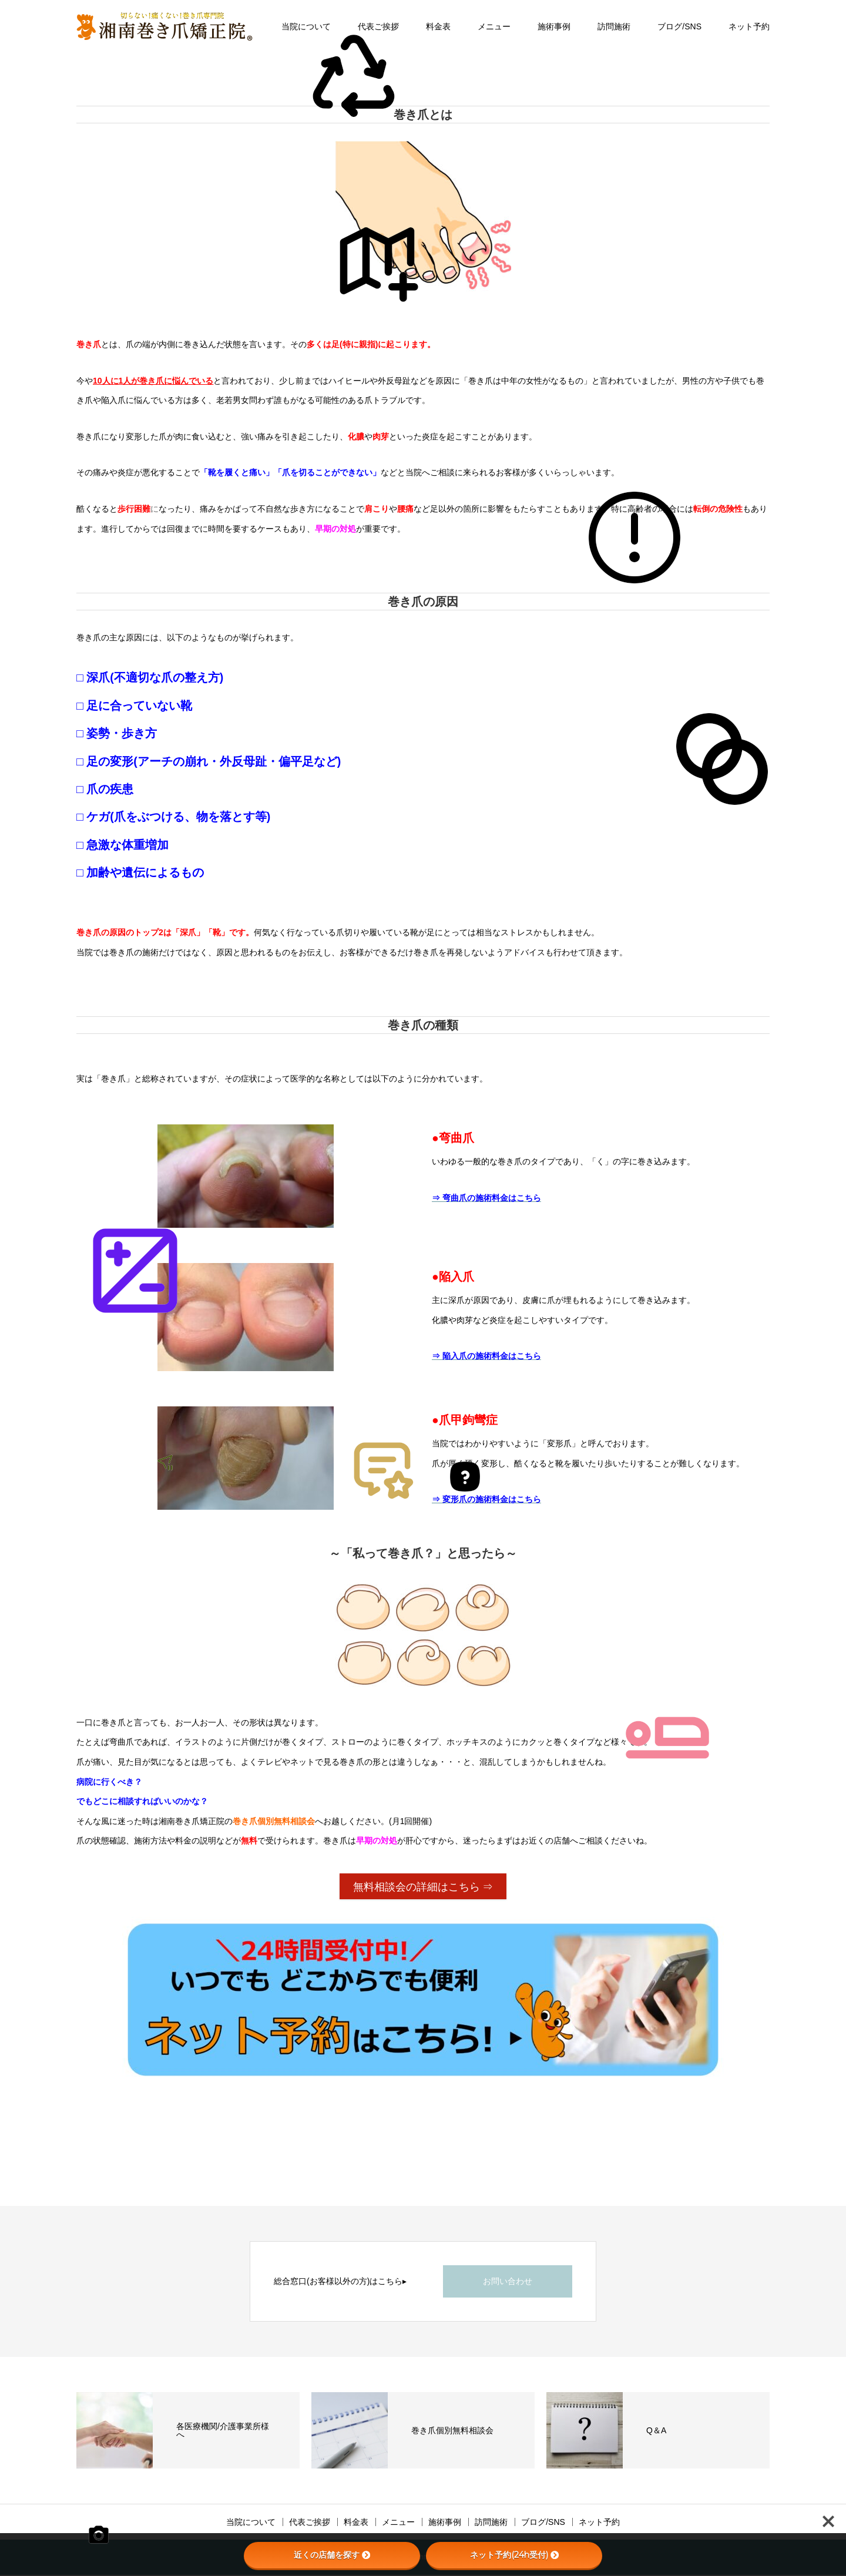 Image resolution: width=846 pixels, height=2576 pixels. Describe the element at coordinates (135, 1271) in the screenshot. I see `adjust exposure settings for a photo` at that location.